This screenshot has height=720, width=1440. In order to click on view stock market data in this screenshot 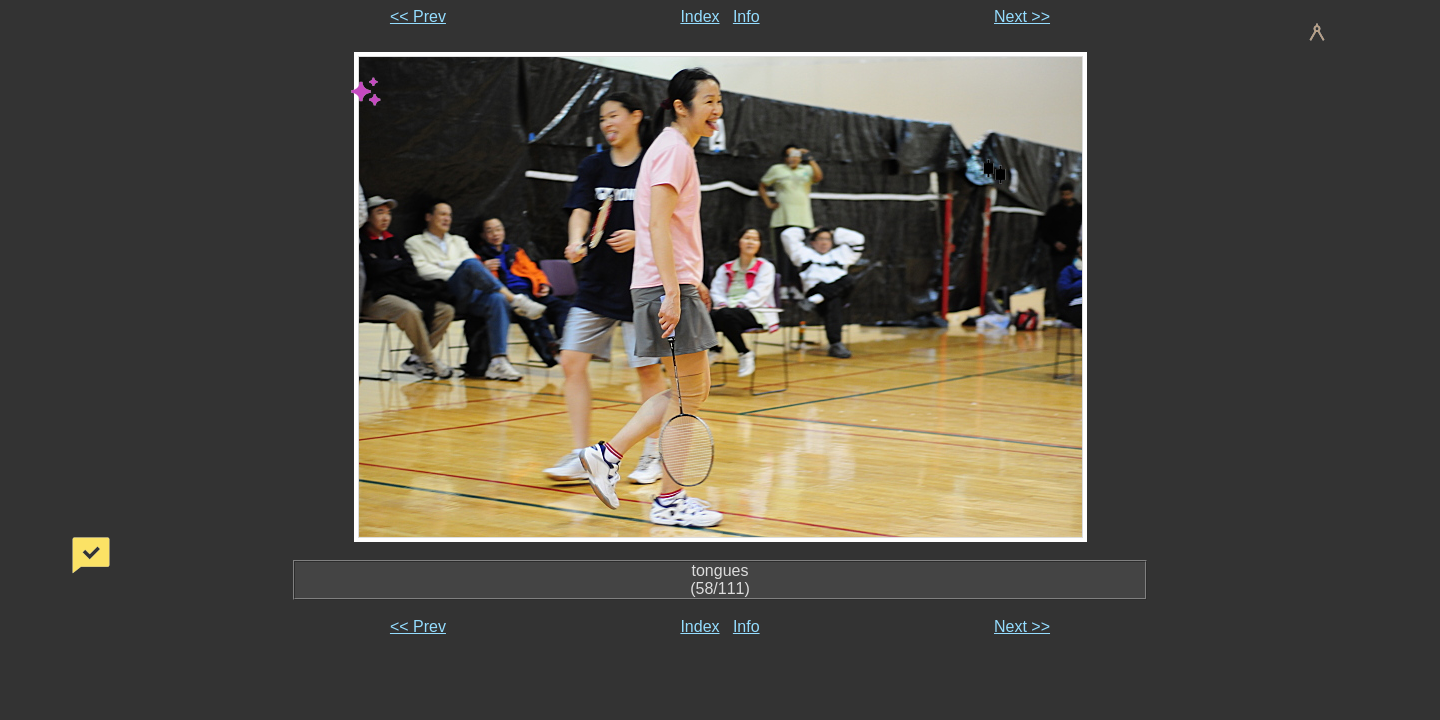, I will do `click(994, 171)`.